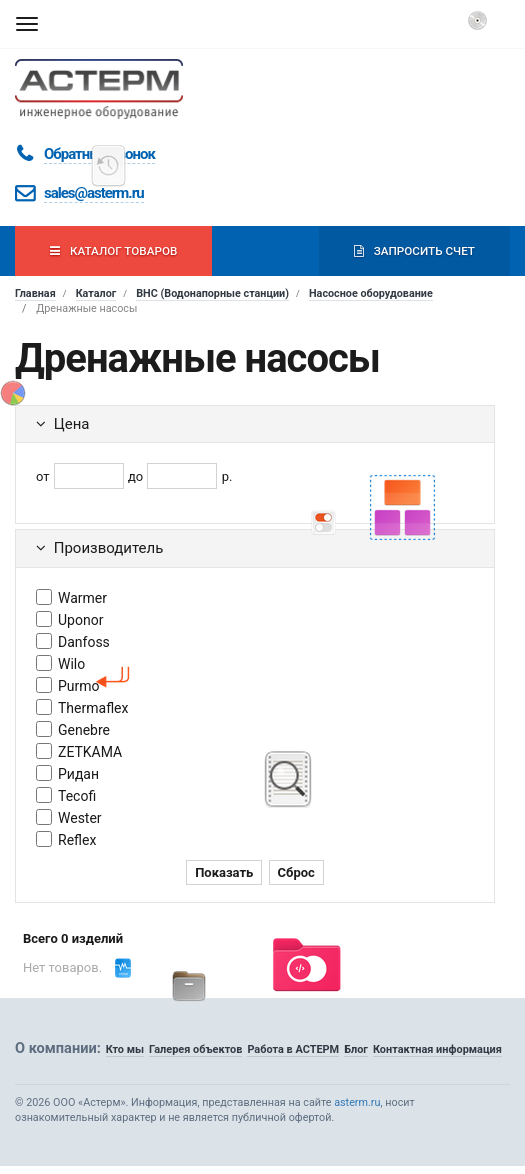 Image resolution: width=525 pixels, height=1174 pixels. What do you see at coordinates (288, 779) in the screenshot?
I see `open system log viewer` at bounding box center [288, 779].